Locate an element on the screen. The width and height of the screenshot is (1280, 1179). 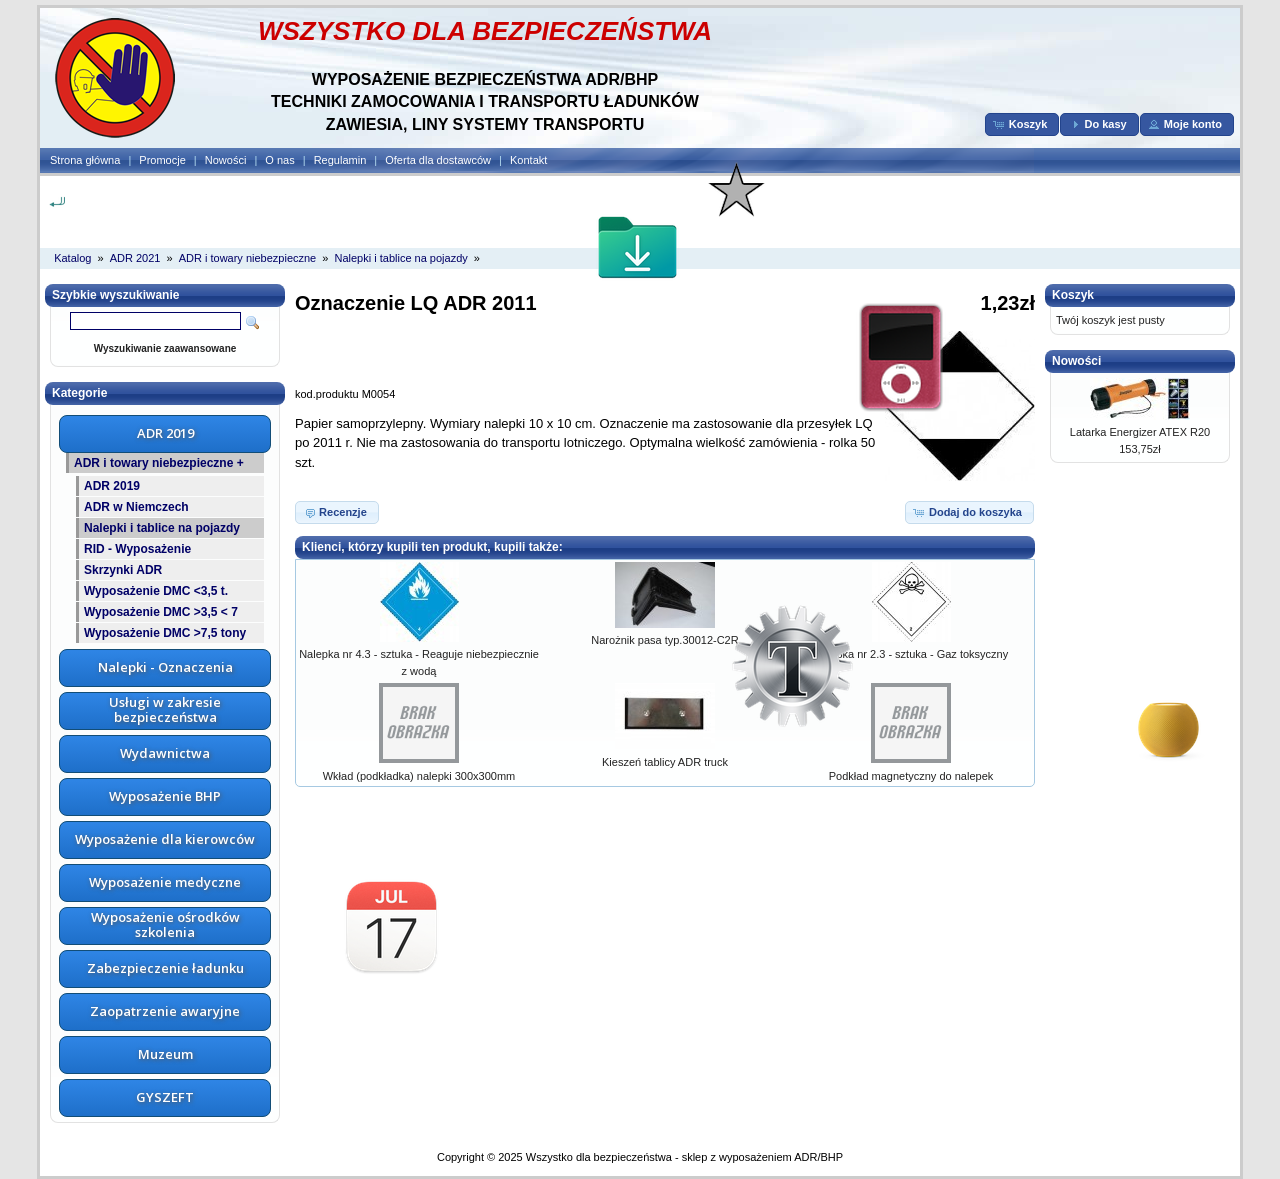
view VIP contacts in mail is located at coordinates (736, 189).